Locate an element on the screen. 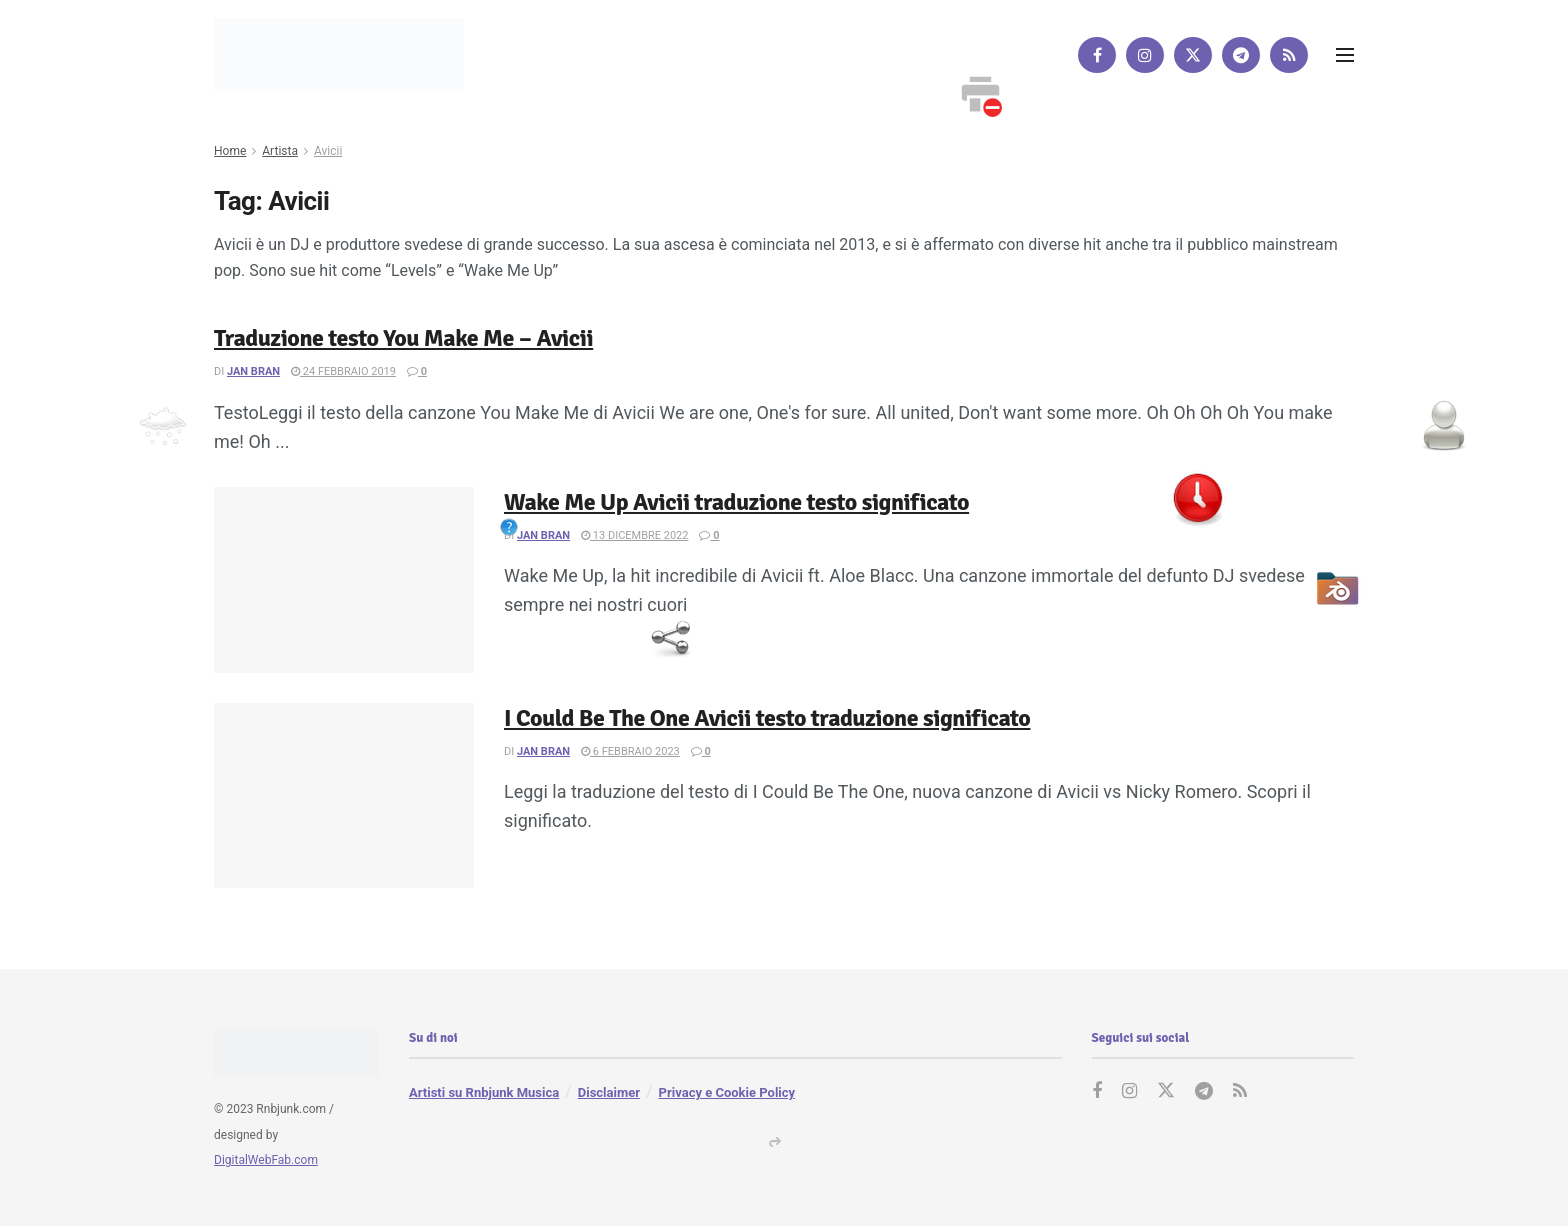 The image size is (1568, 1226). default user profile placeholder is located at coordinates (1444, 427).